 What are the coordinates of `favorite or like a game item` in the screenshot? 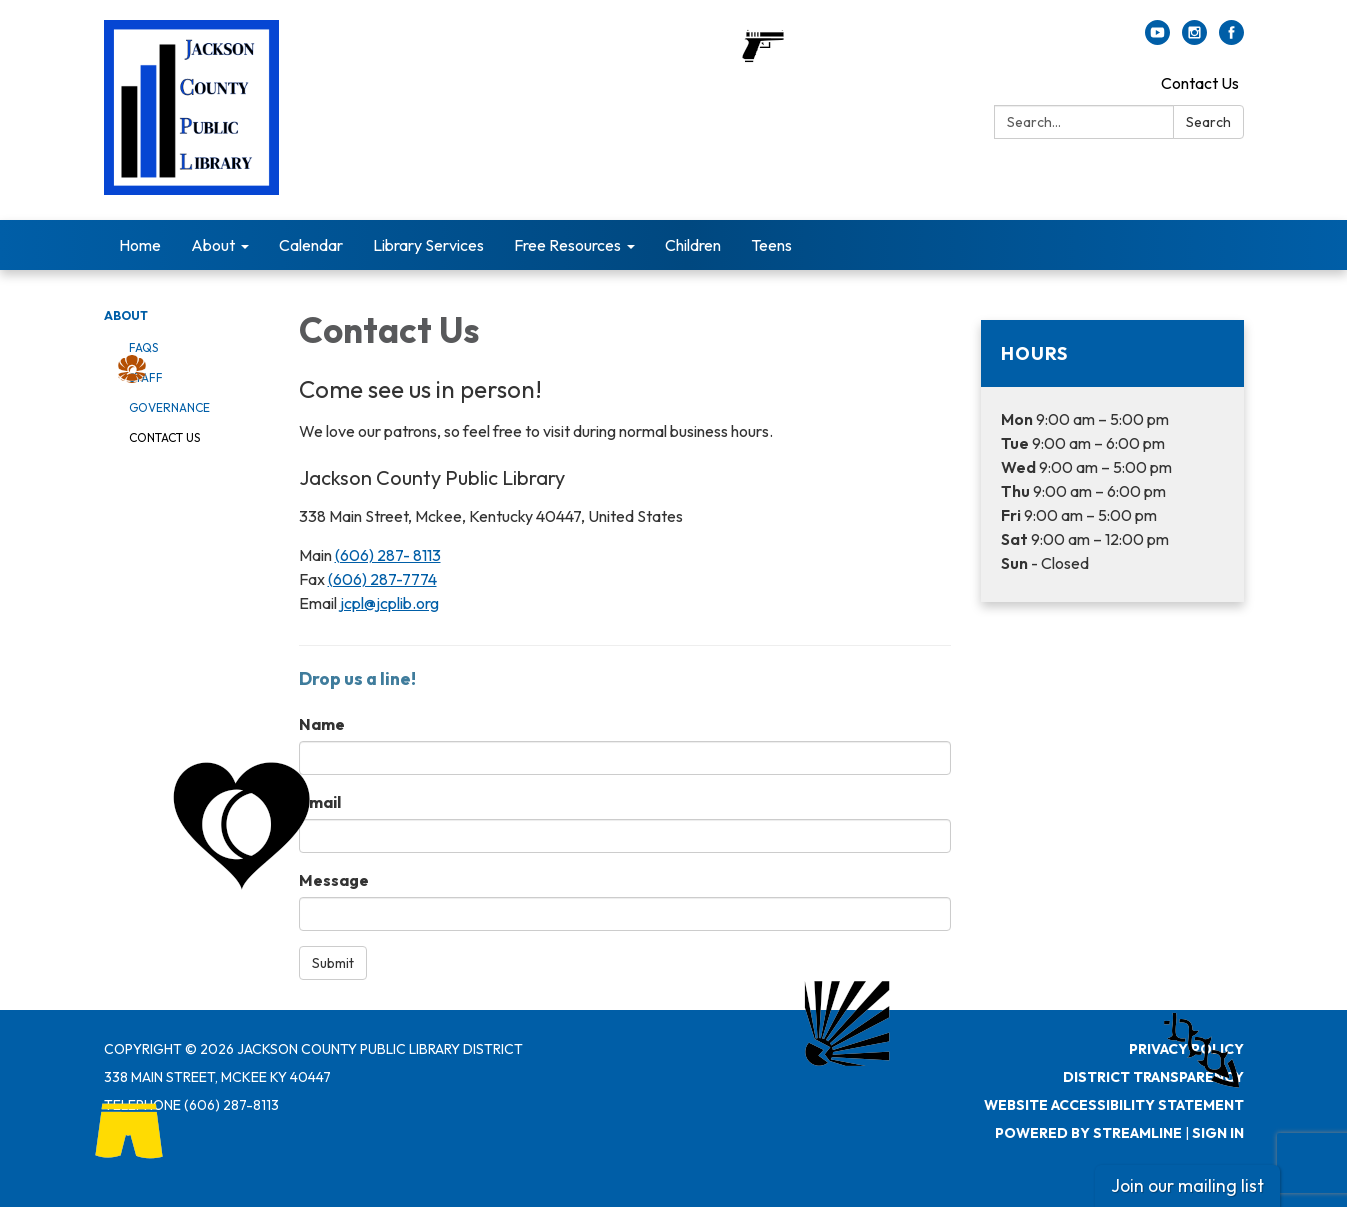 It's located at (241, 824).